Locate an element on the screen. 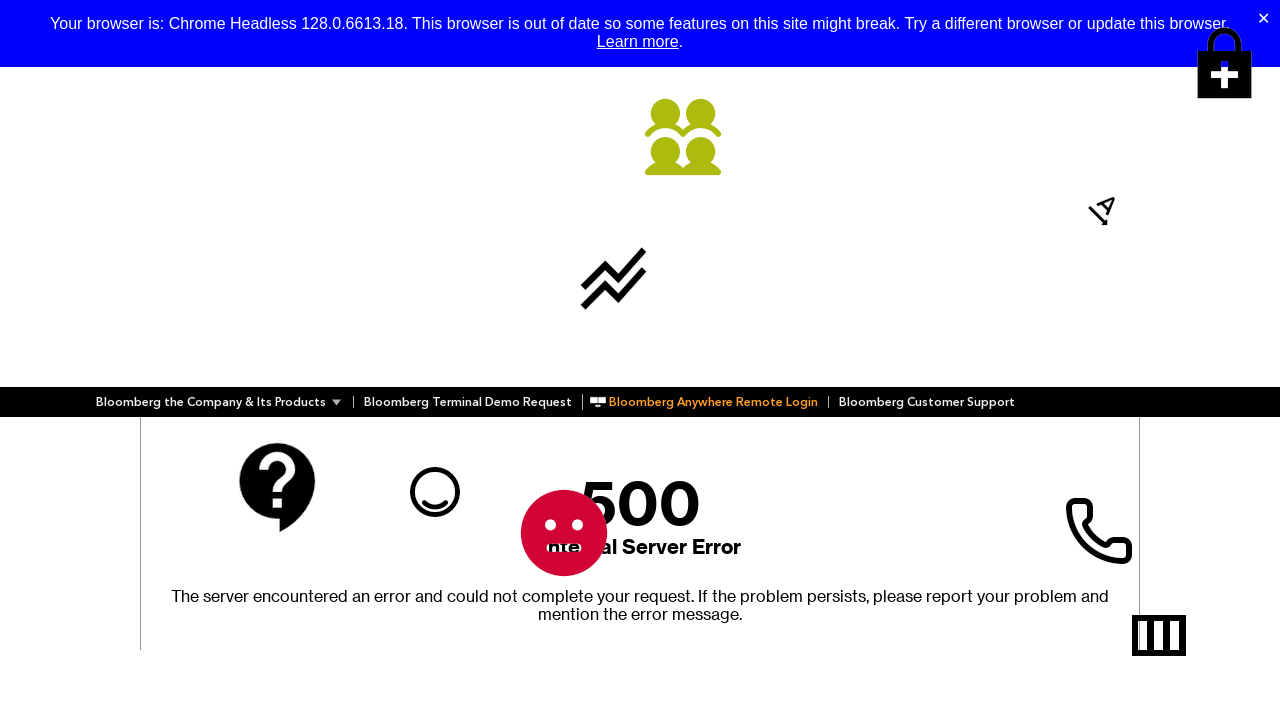  apply inner shadow effect to bottom edge is located at coordinates (435, 492).